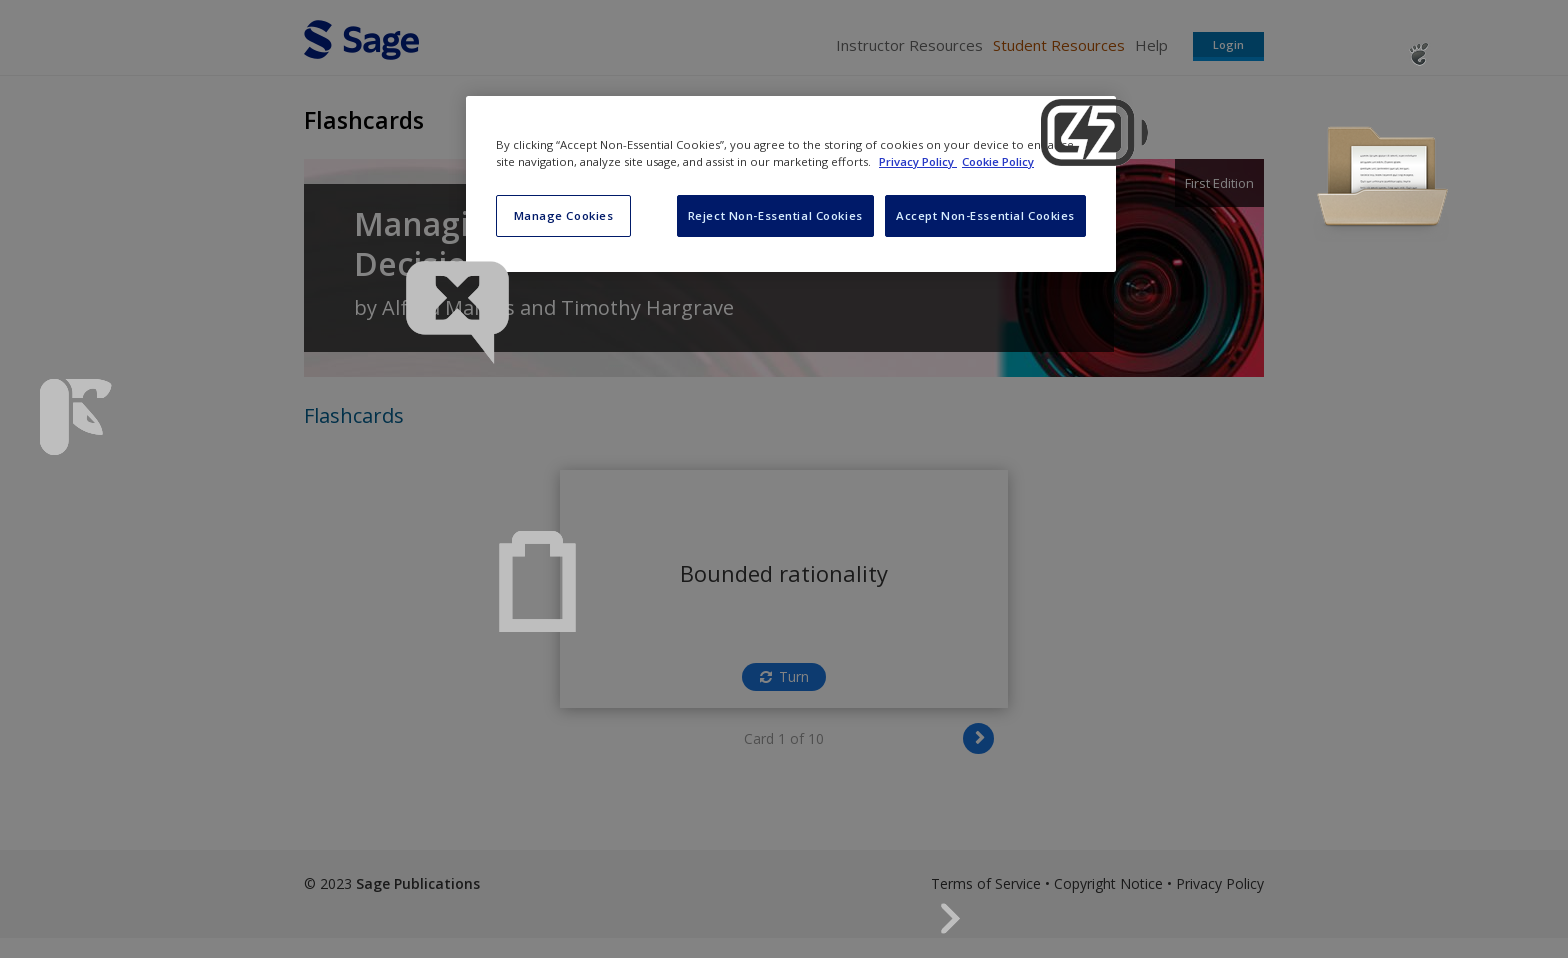  Describe the element at coordinates (1381, 182) in the screenshot. I see `open an existing document or file` at that location.